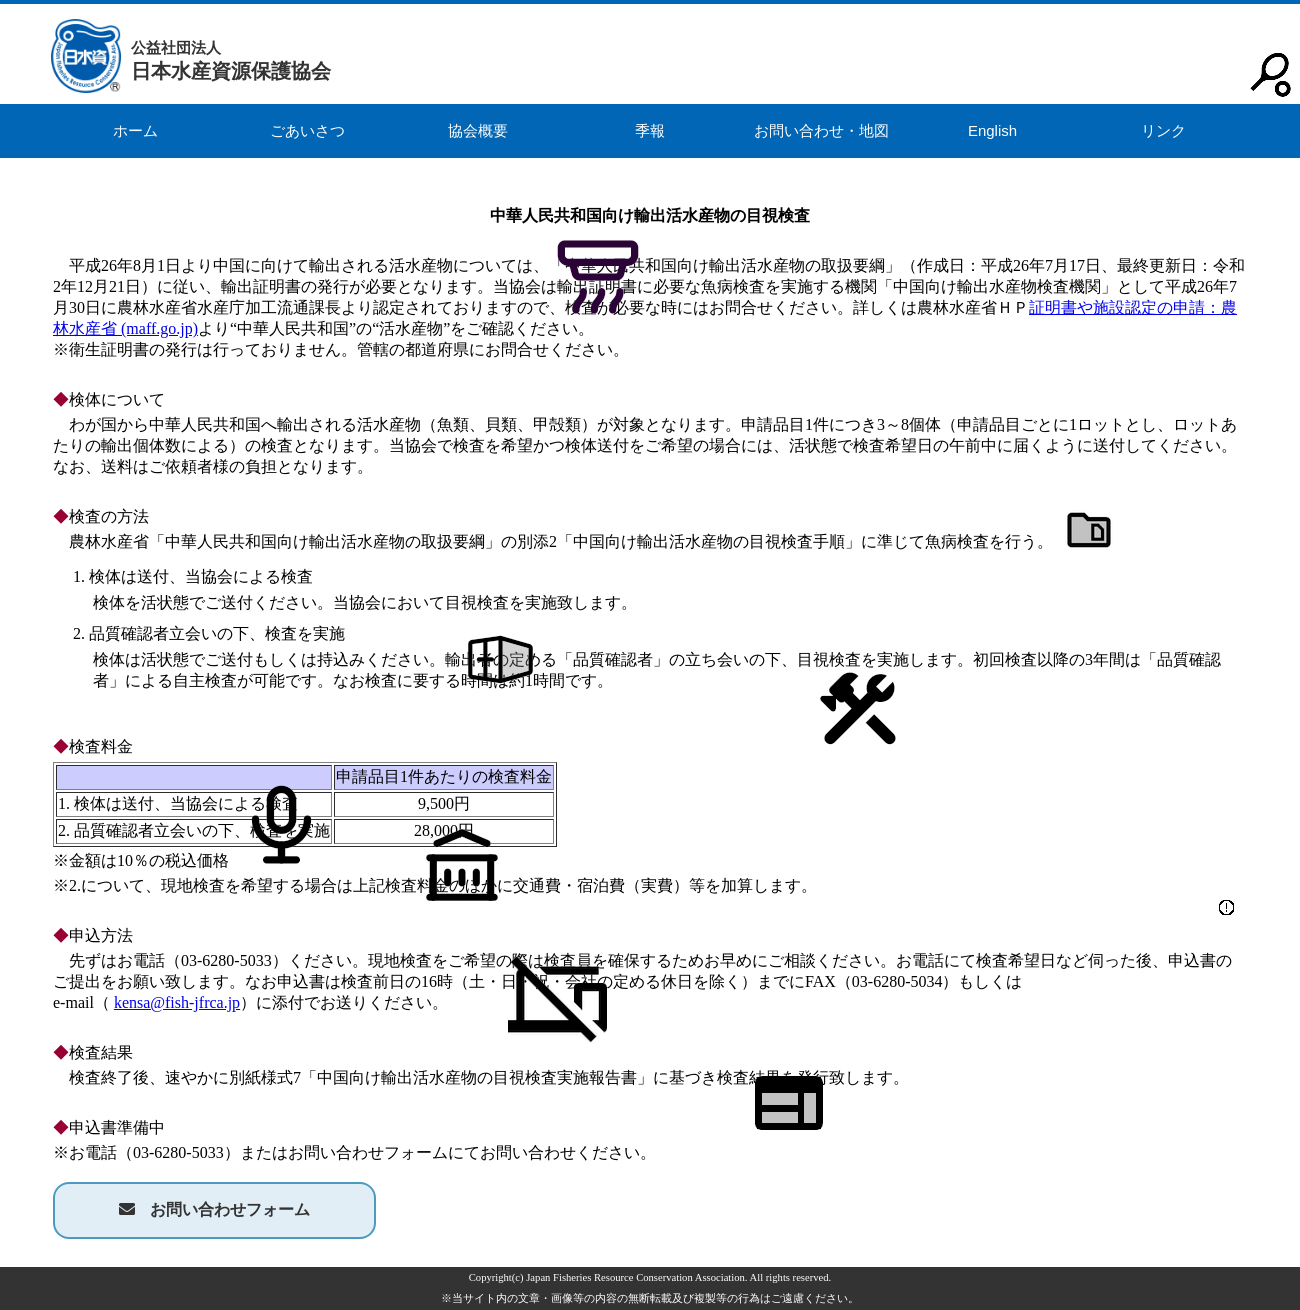  Describe the element at coordinates (598, 277) in the screenshot. I see `smoke detector alert or notification` at that location.